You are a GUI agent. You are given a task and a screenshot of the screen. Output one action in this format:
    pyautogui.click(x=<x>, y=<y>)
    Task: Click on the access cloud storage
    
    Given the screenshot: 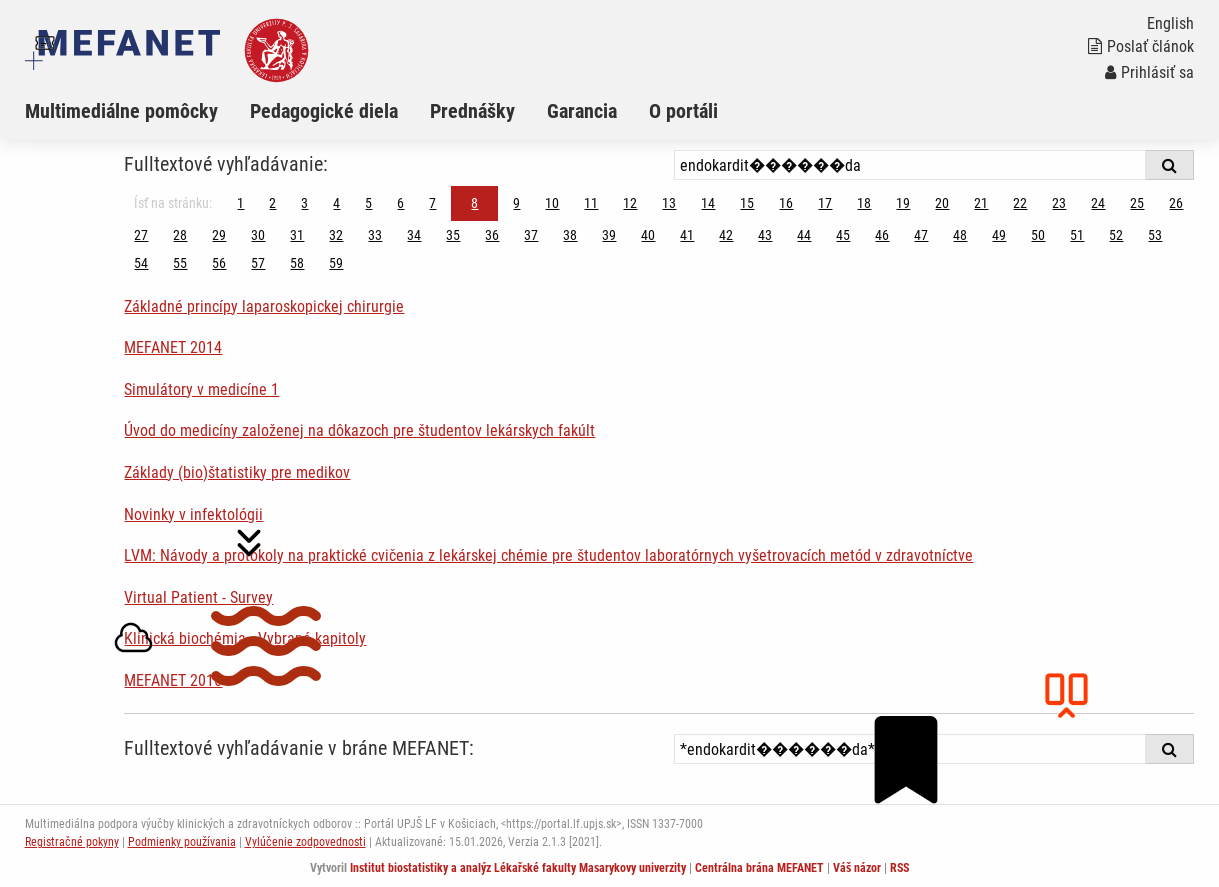 What is the action you would take?
    pyautogui.click(x=133, y=637)
    